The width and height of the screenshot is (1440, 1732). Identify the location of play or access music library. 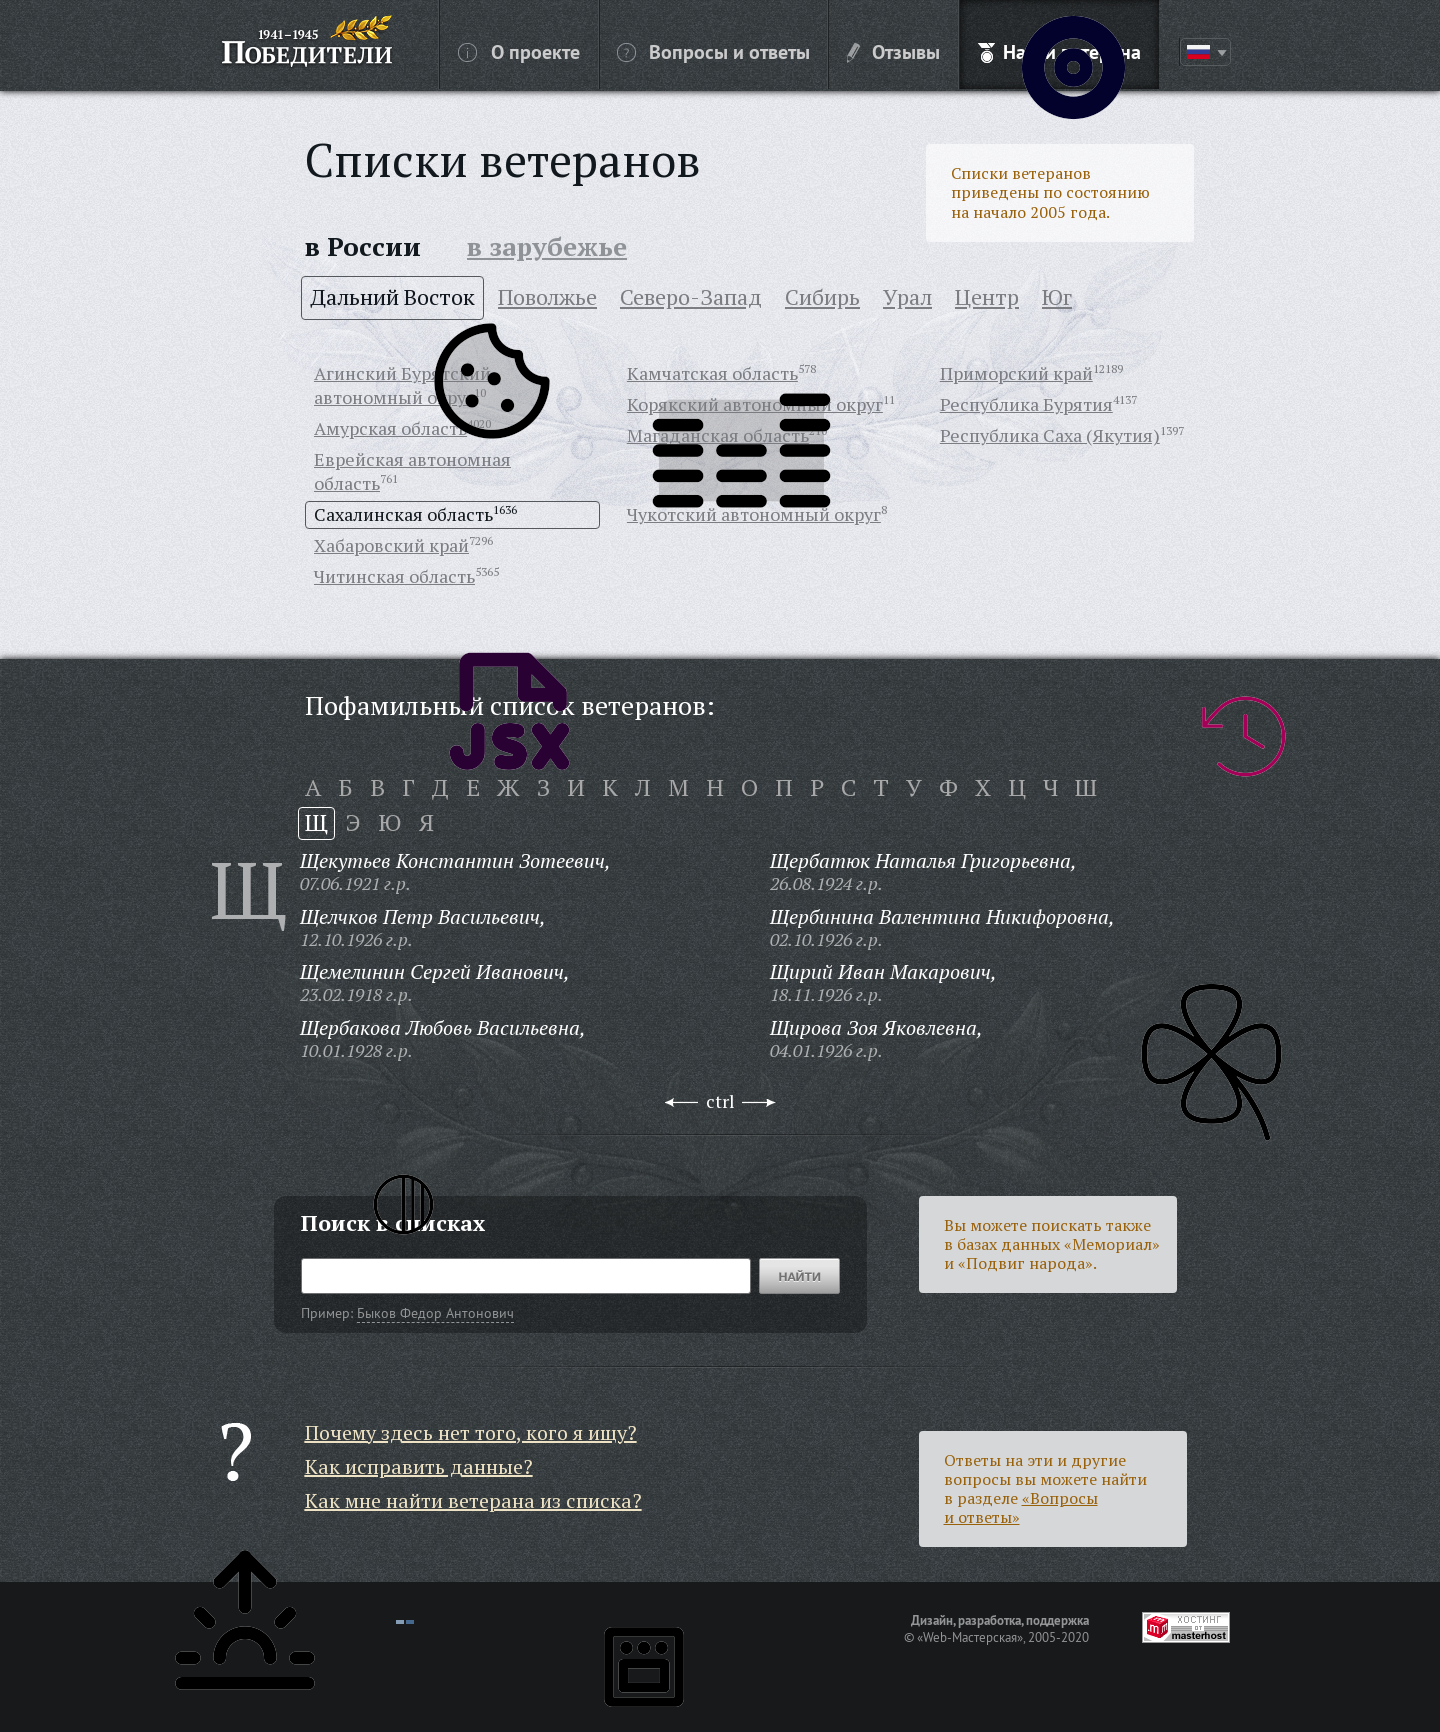
(1073, 67).